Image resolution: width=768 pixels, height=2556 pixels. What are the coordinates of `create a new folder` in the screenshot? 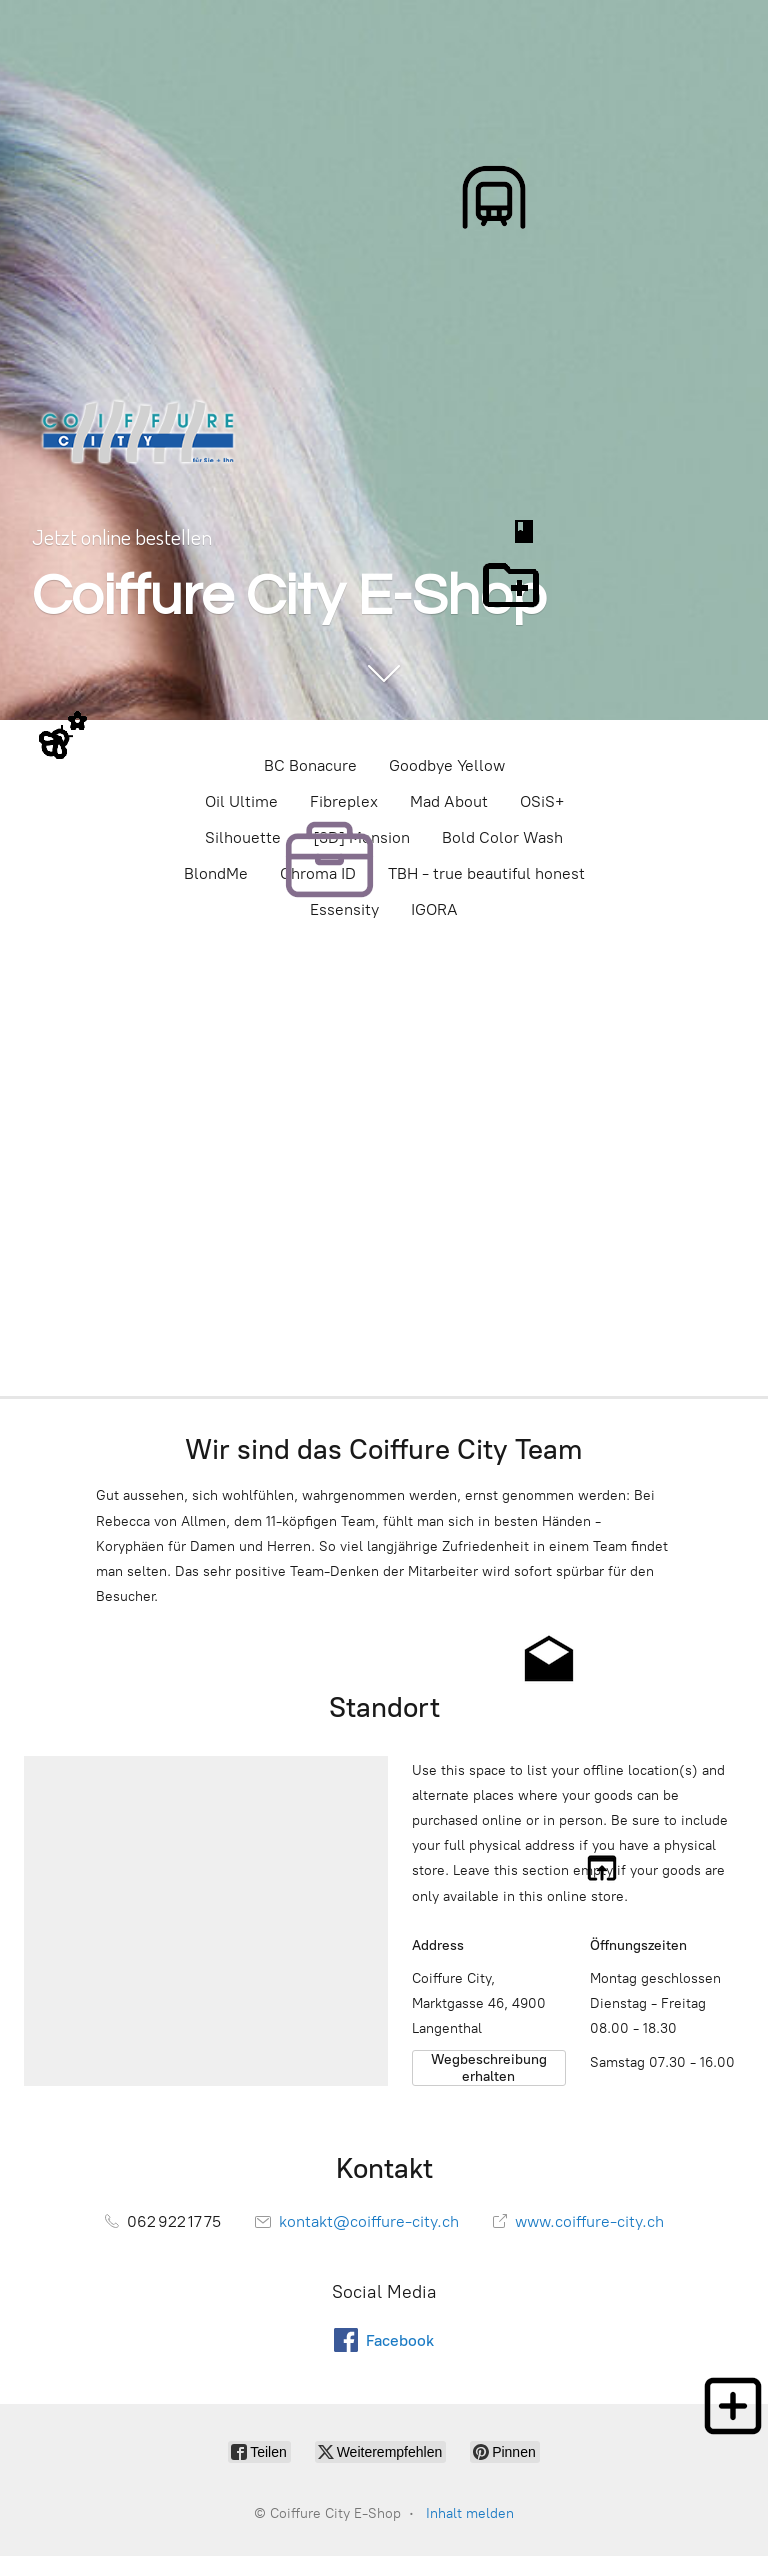 It's located at (511, 585).